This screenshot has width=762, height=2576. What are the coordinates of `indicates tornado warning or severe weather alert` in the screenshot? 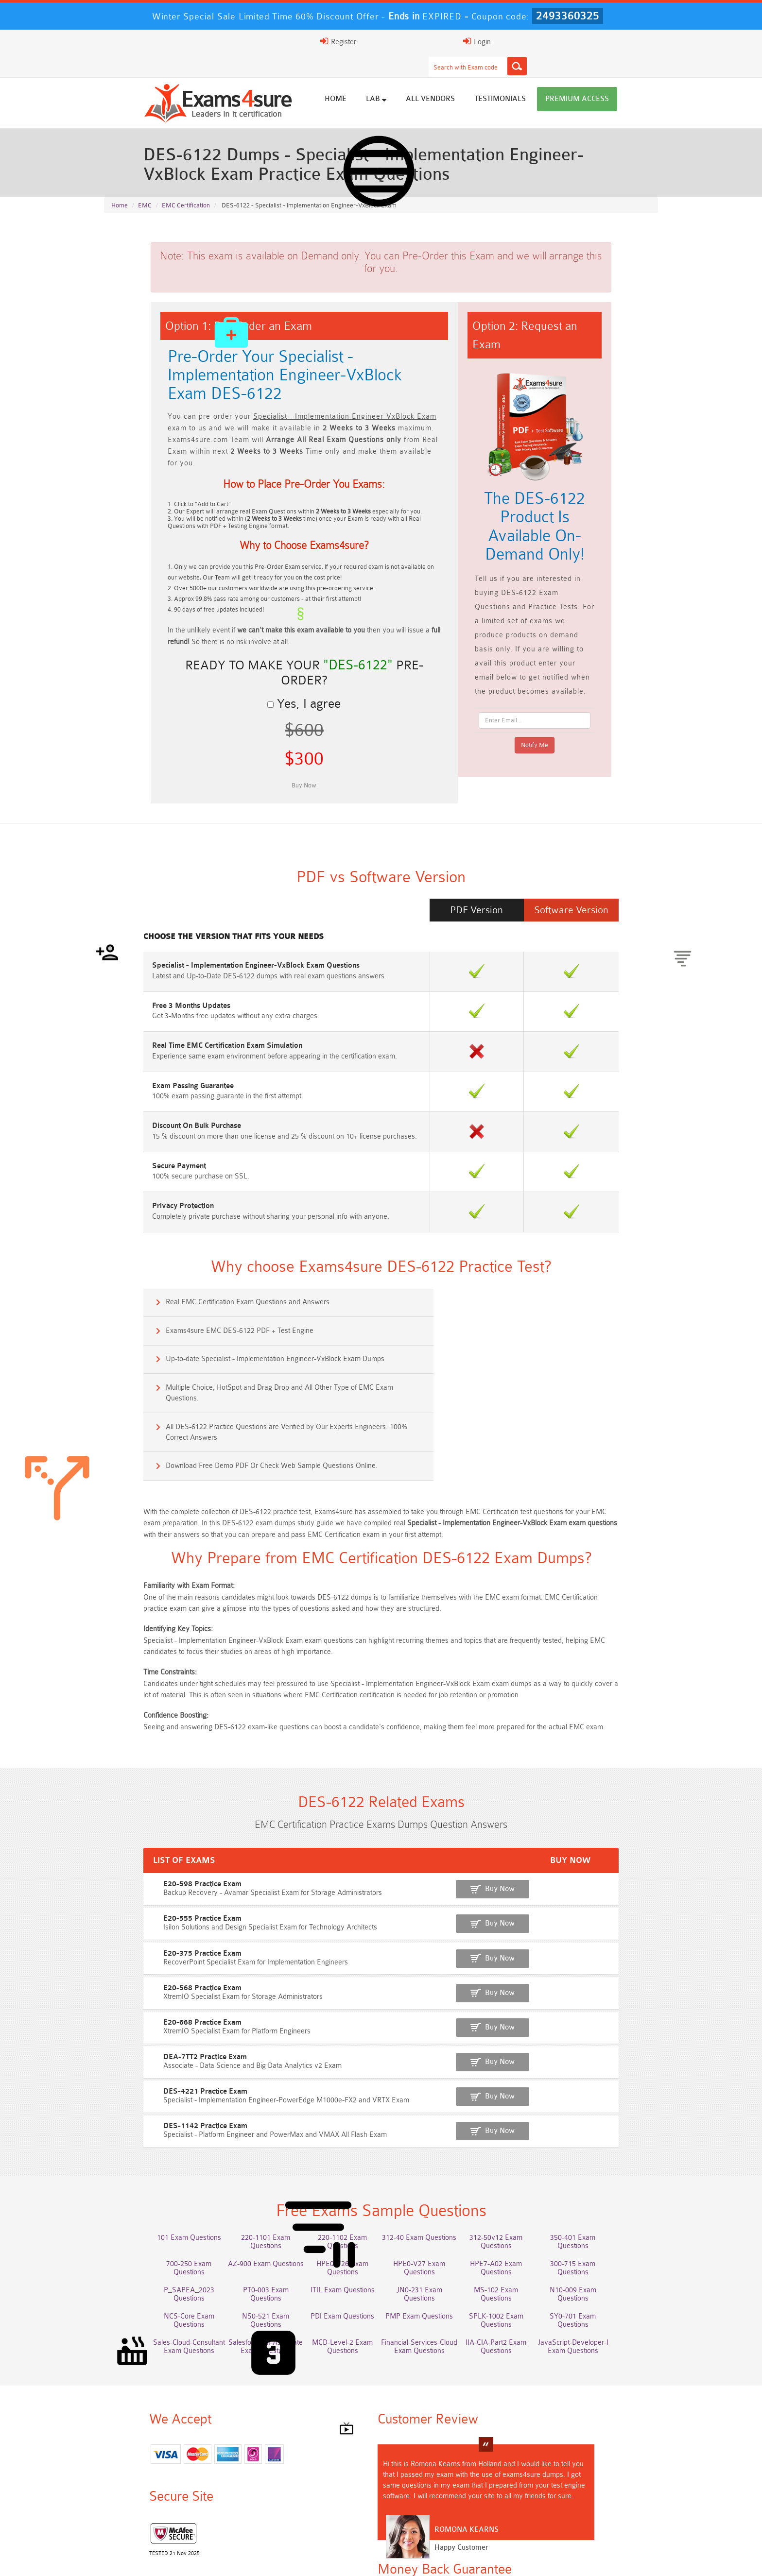 It's located at (682, 958).